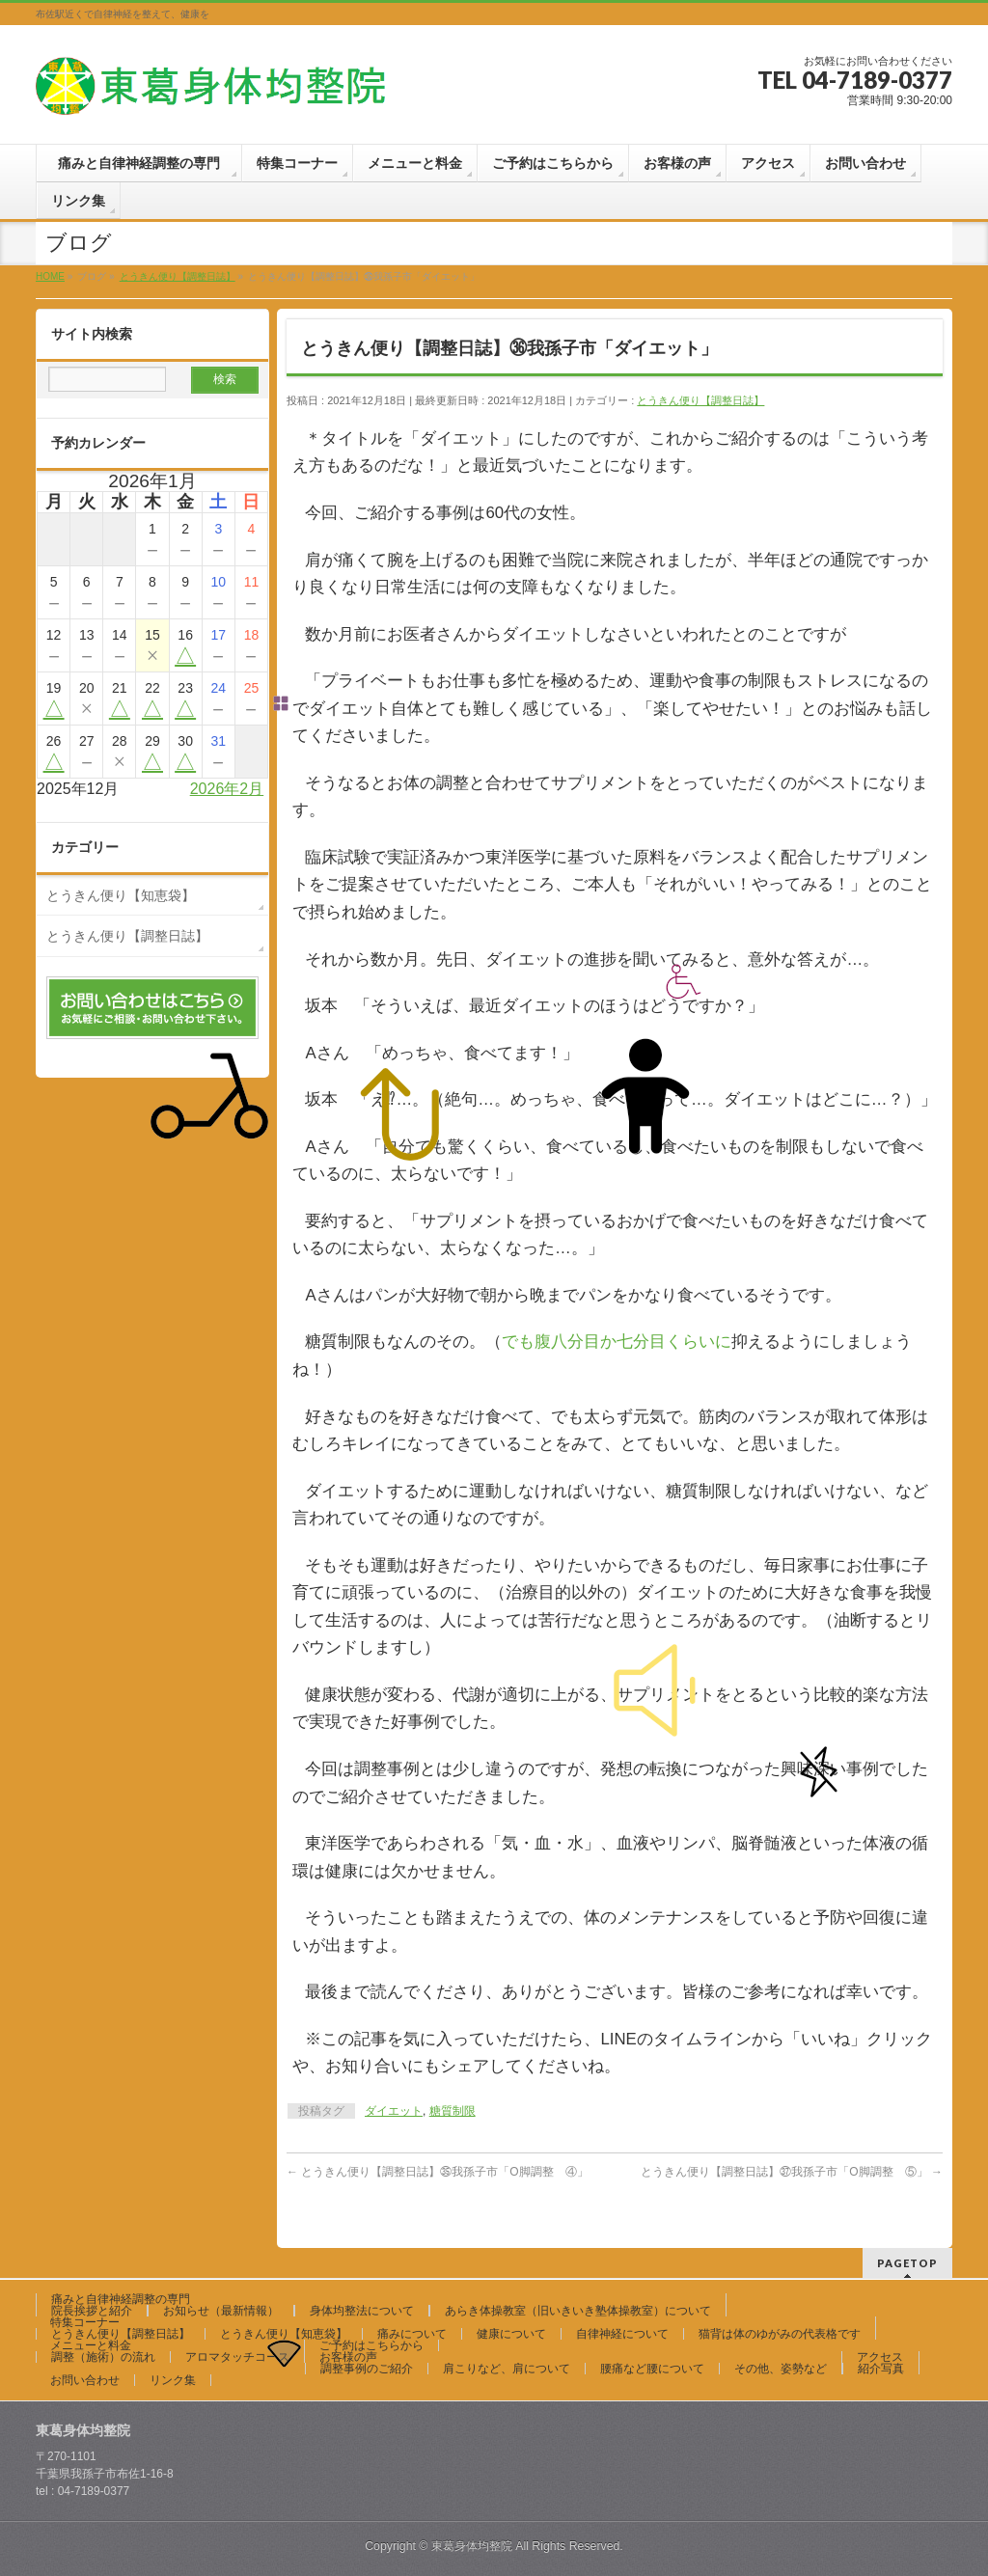 This screenshot has height=2576, width=988. Describe the element at coordinates (284, 2353) in the screenshot. I see `strong wifi signal connected` at that location.